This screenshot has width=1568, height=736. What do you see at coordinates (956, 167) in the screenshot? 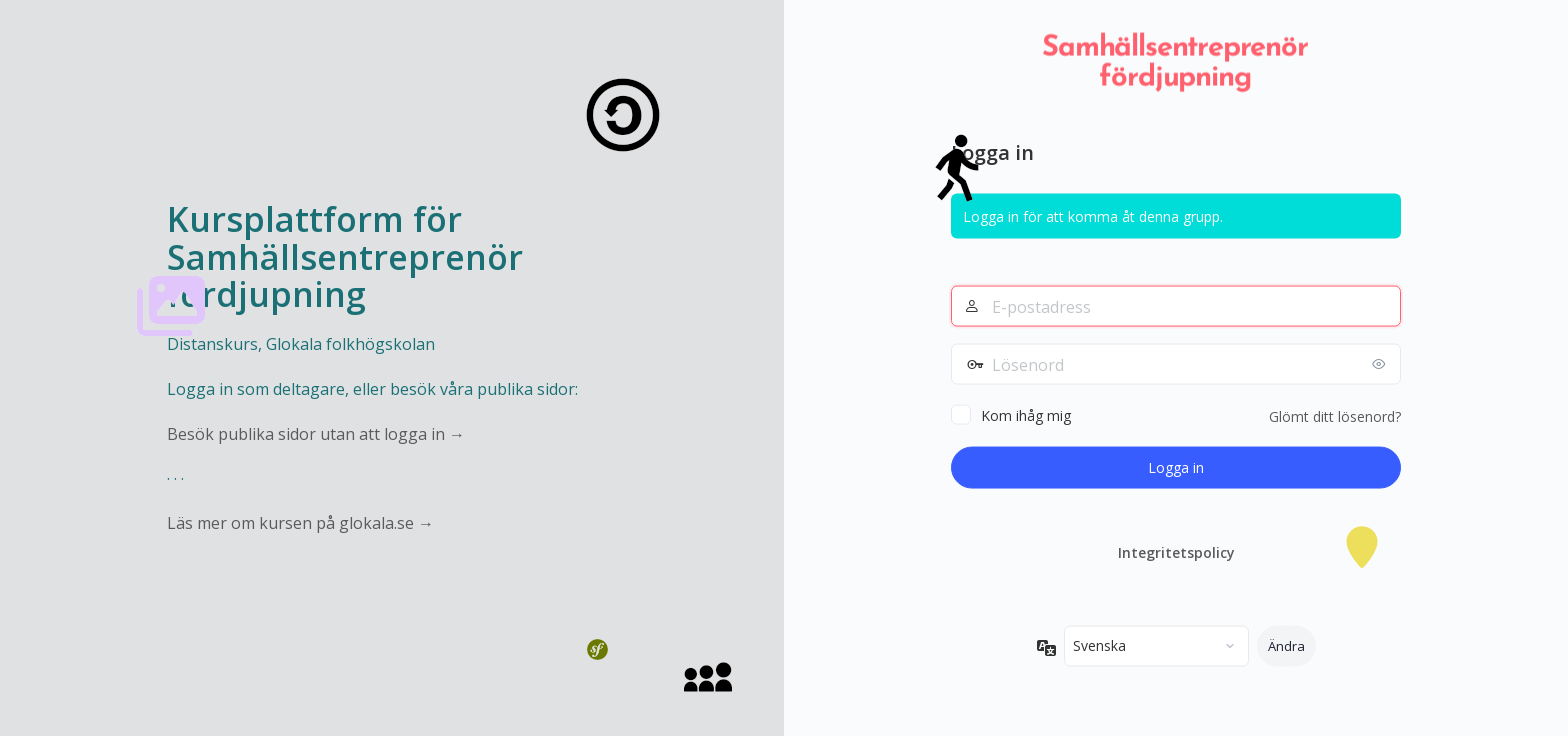
I see `select walking directions` at bounding box center [956, 167].